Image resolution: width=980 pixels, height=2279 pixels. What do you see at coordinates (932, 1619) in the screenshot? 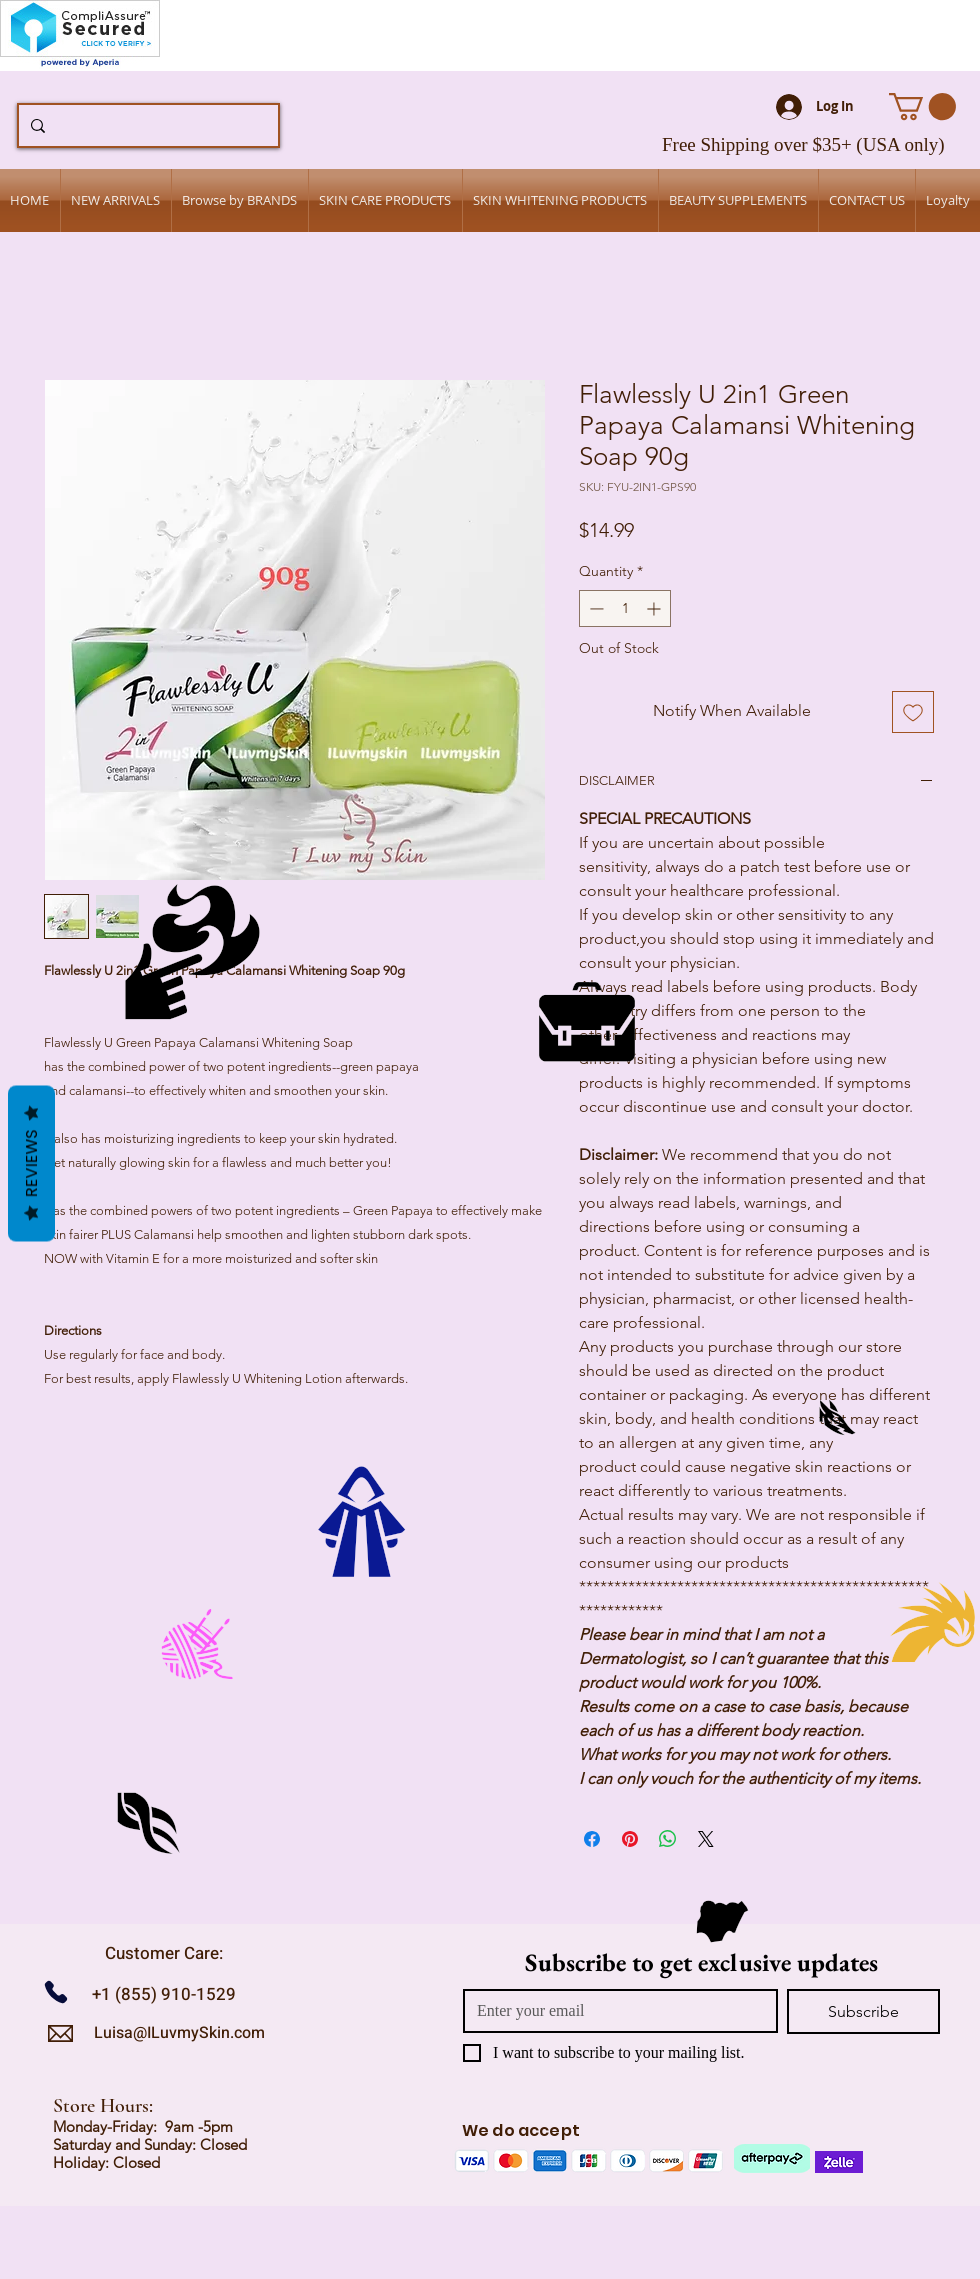
I see `cast an electrical or lightning spell` at bounding box center [932, 1619].